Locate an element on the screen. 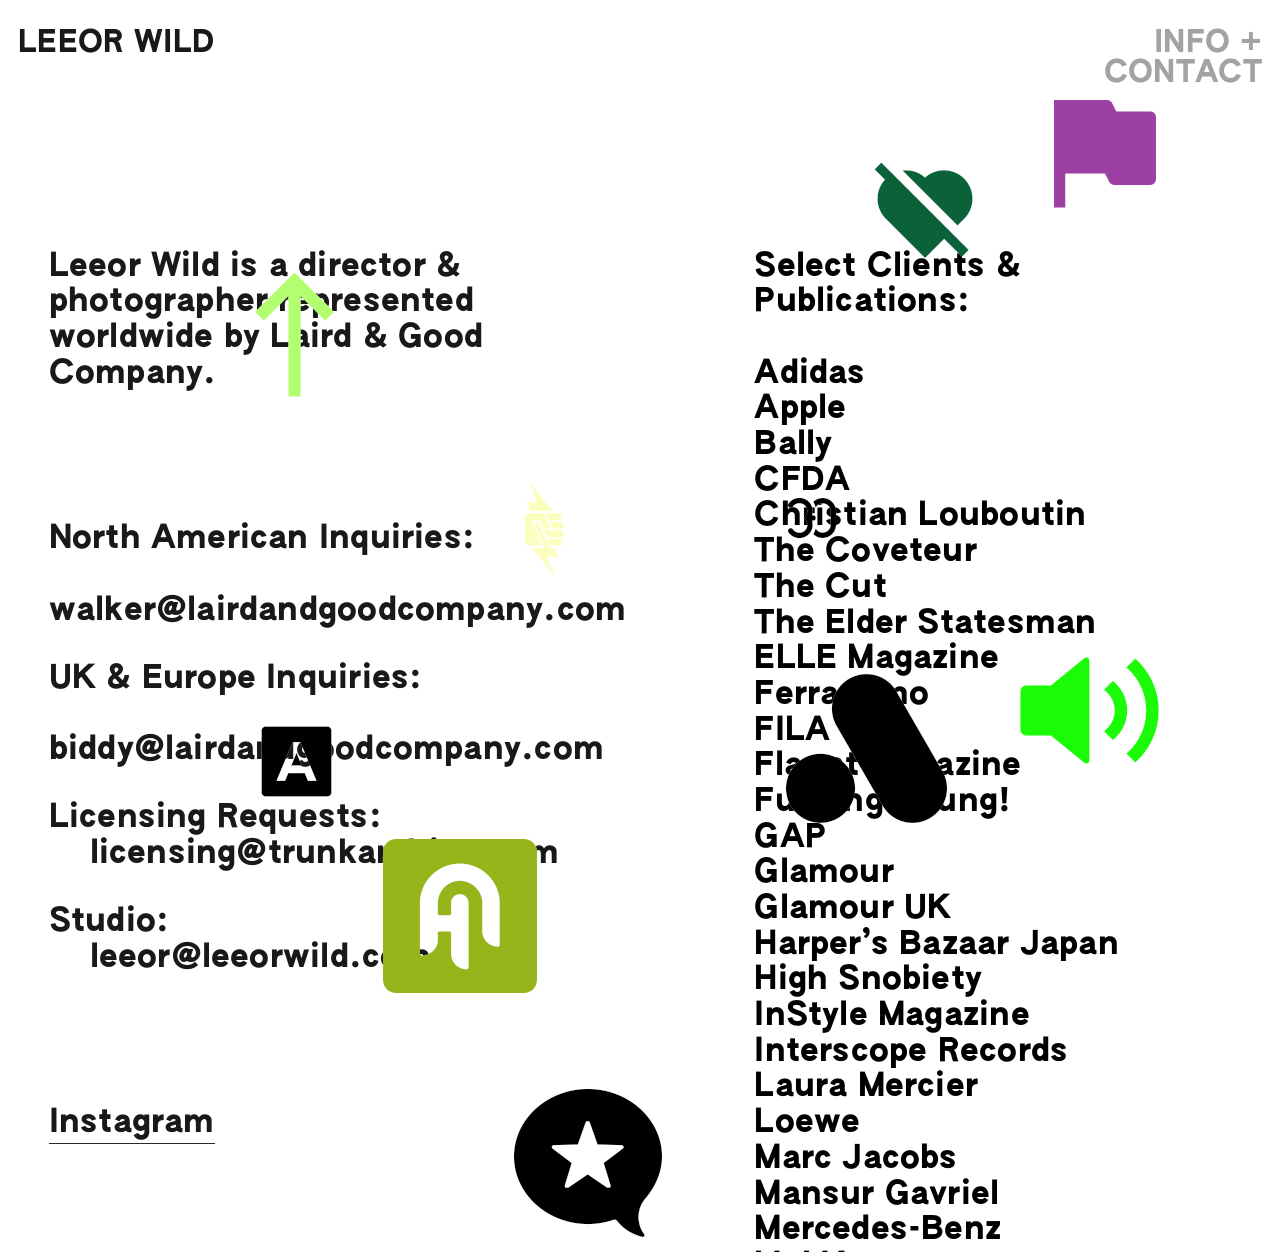 This screenshot has width=1280, height=1252. analogue brand logo is located at coordinates (866, 748).